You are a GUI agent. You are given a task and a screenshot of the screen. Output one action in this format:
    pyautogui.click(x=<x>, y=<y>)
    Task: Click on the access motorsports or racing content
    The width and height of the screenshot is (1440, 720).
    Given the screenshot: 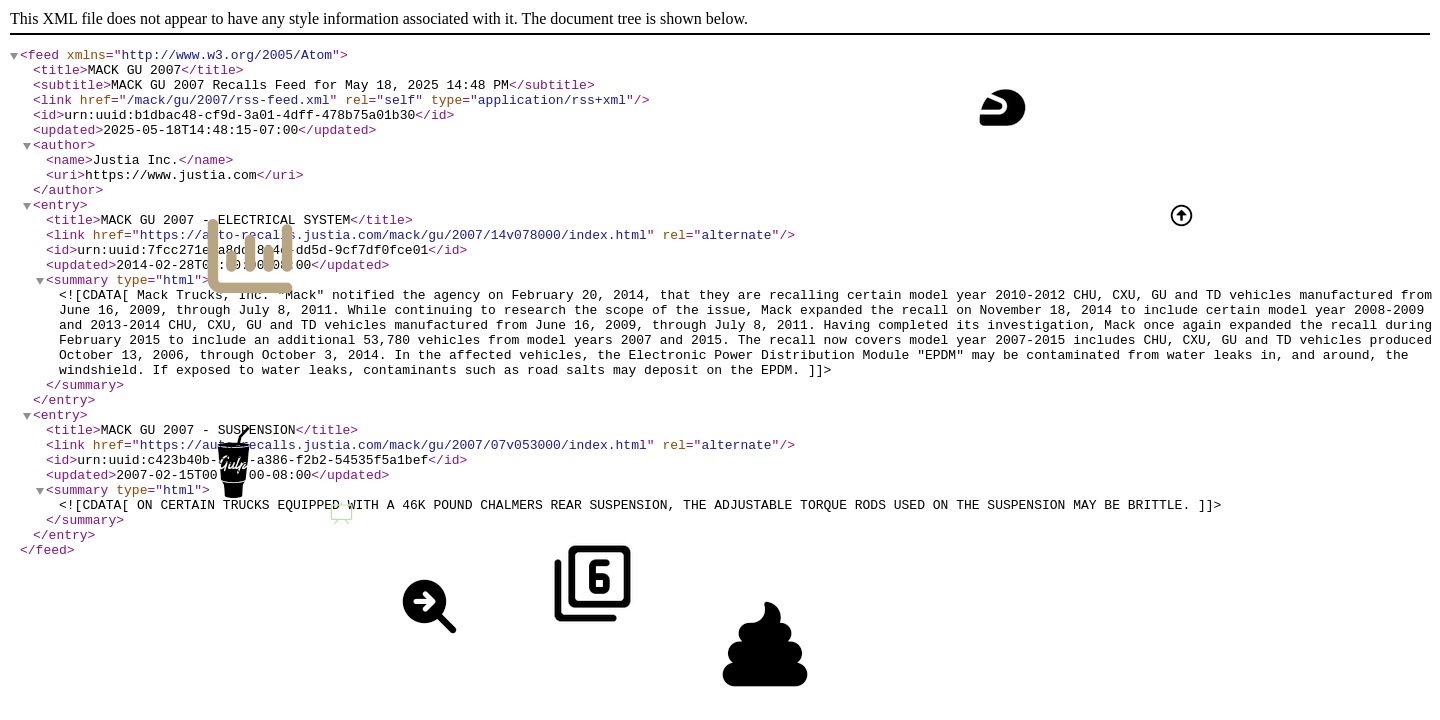 What is the action you would take?
    pyautogui.click(x=1002, y=107)
    